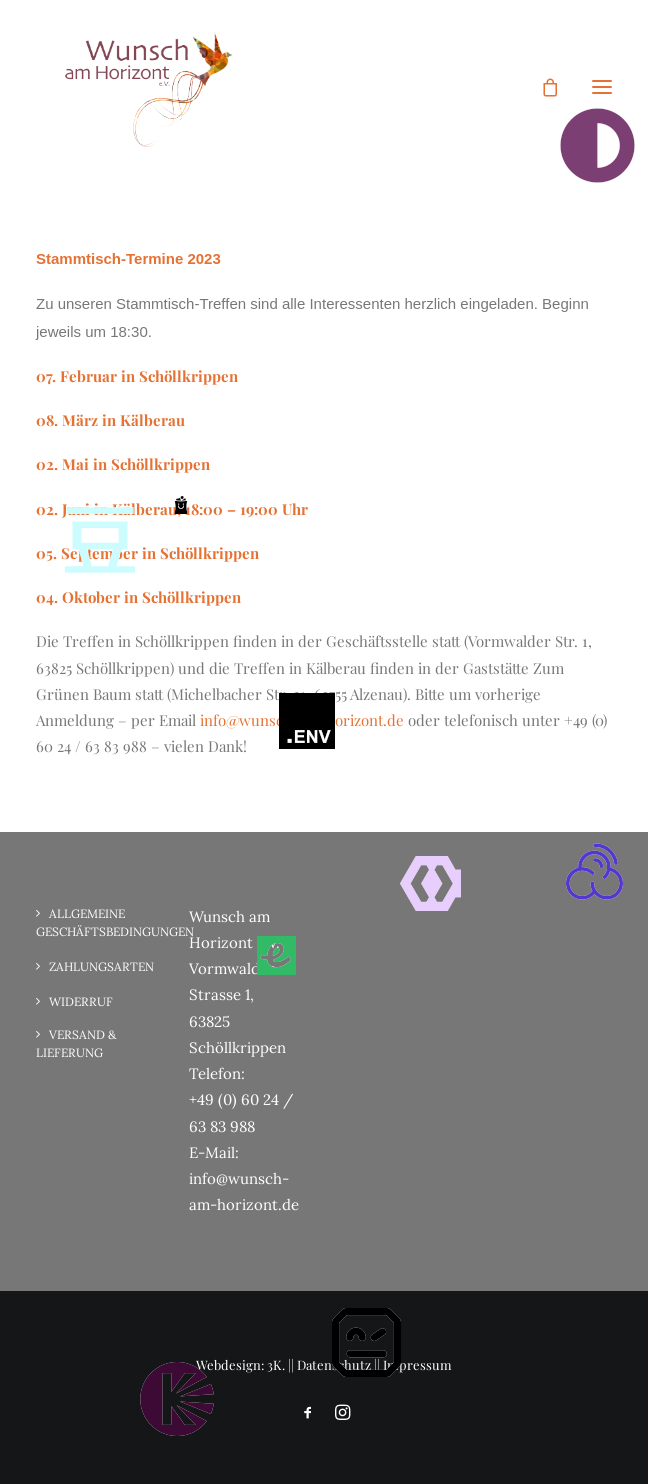 Image resolution: width=648 pixels, height=1484 pixels. Describe the element at coordinates (181, 505) in the screenshot. I see `open the Blibli shopping app` at that location.